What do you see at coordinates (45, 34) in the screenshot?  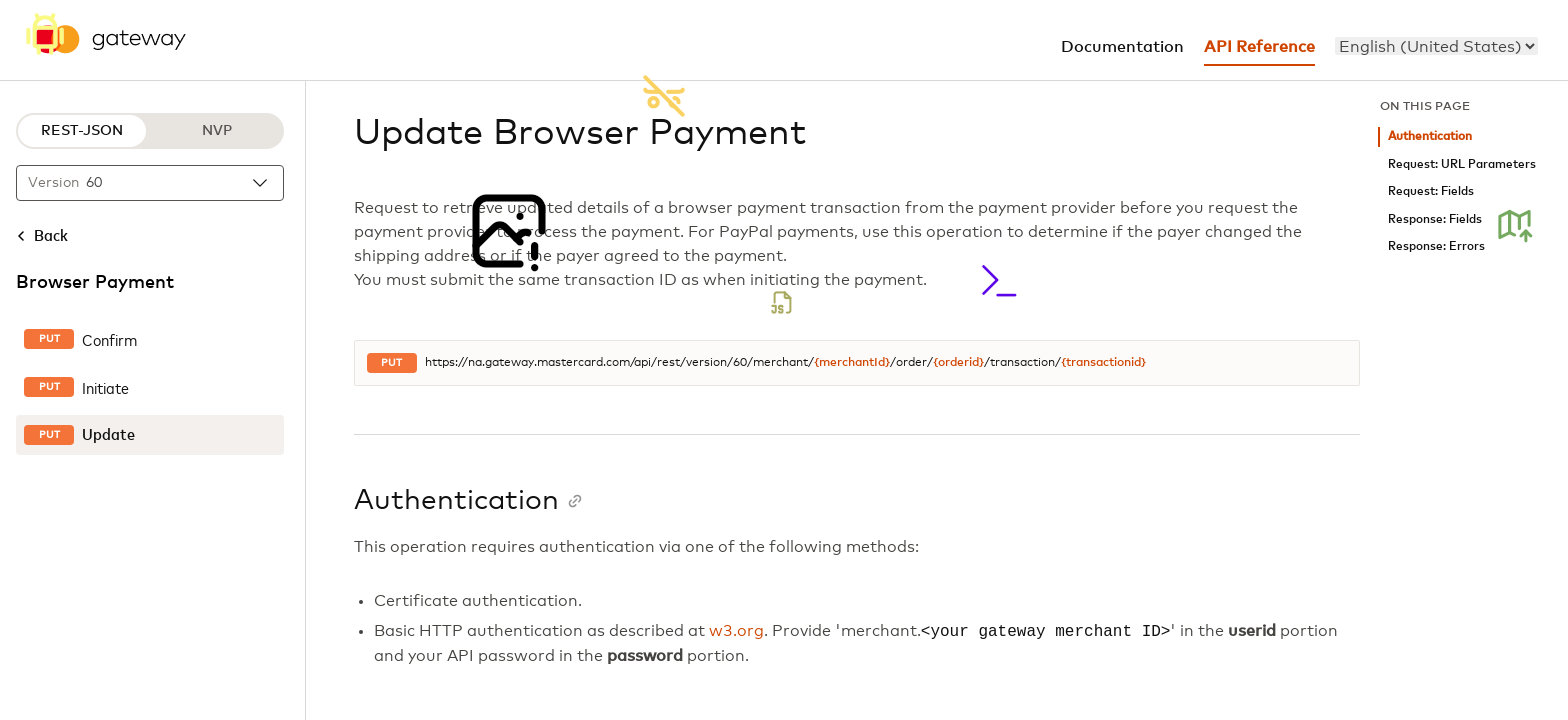 I see `android device or app indicator` at bounding box center [45, 34].